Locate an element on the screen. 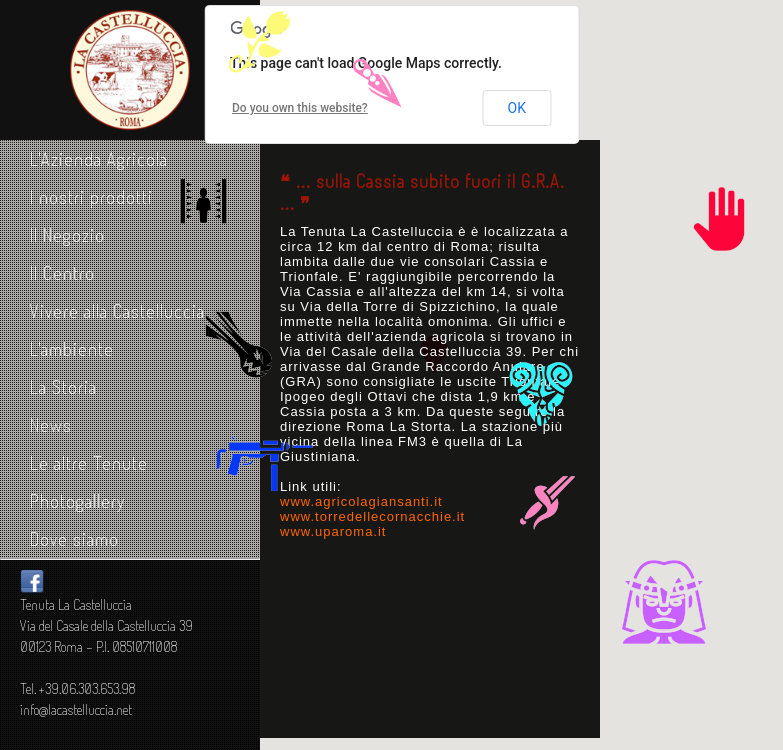  indicates incoming threat or danger event in game is located at coordinates (239, 345).